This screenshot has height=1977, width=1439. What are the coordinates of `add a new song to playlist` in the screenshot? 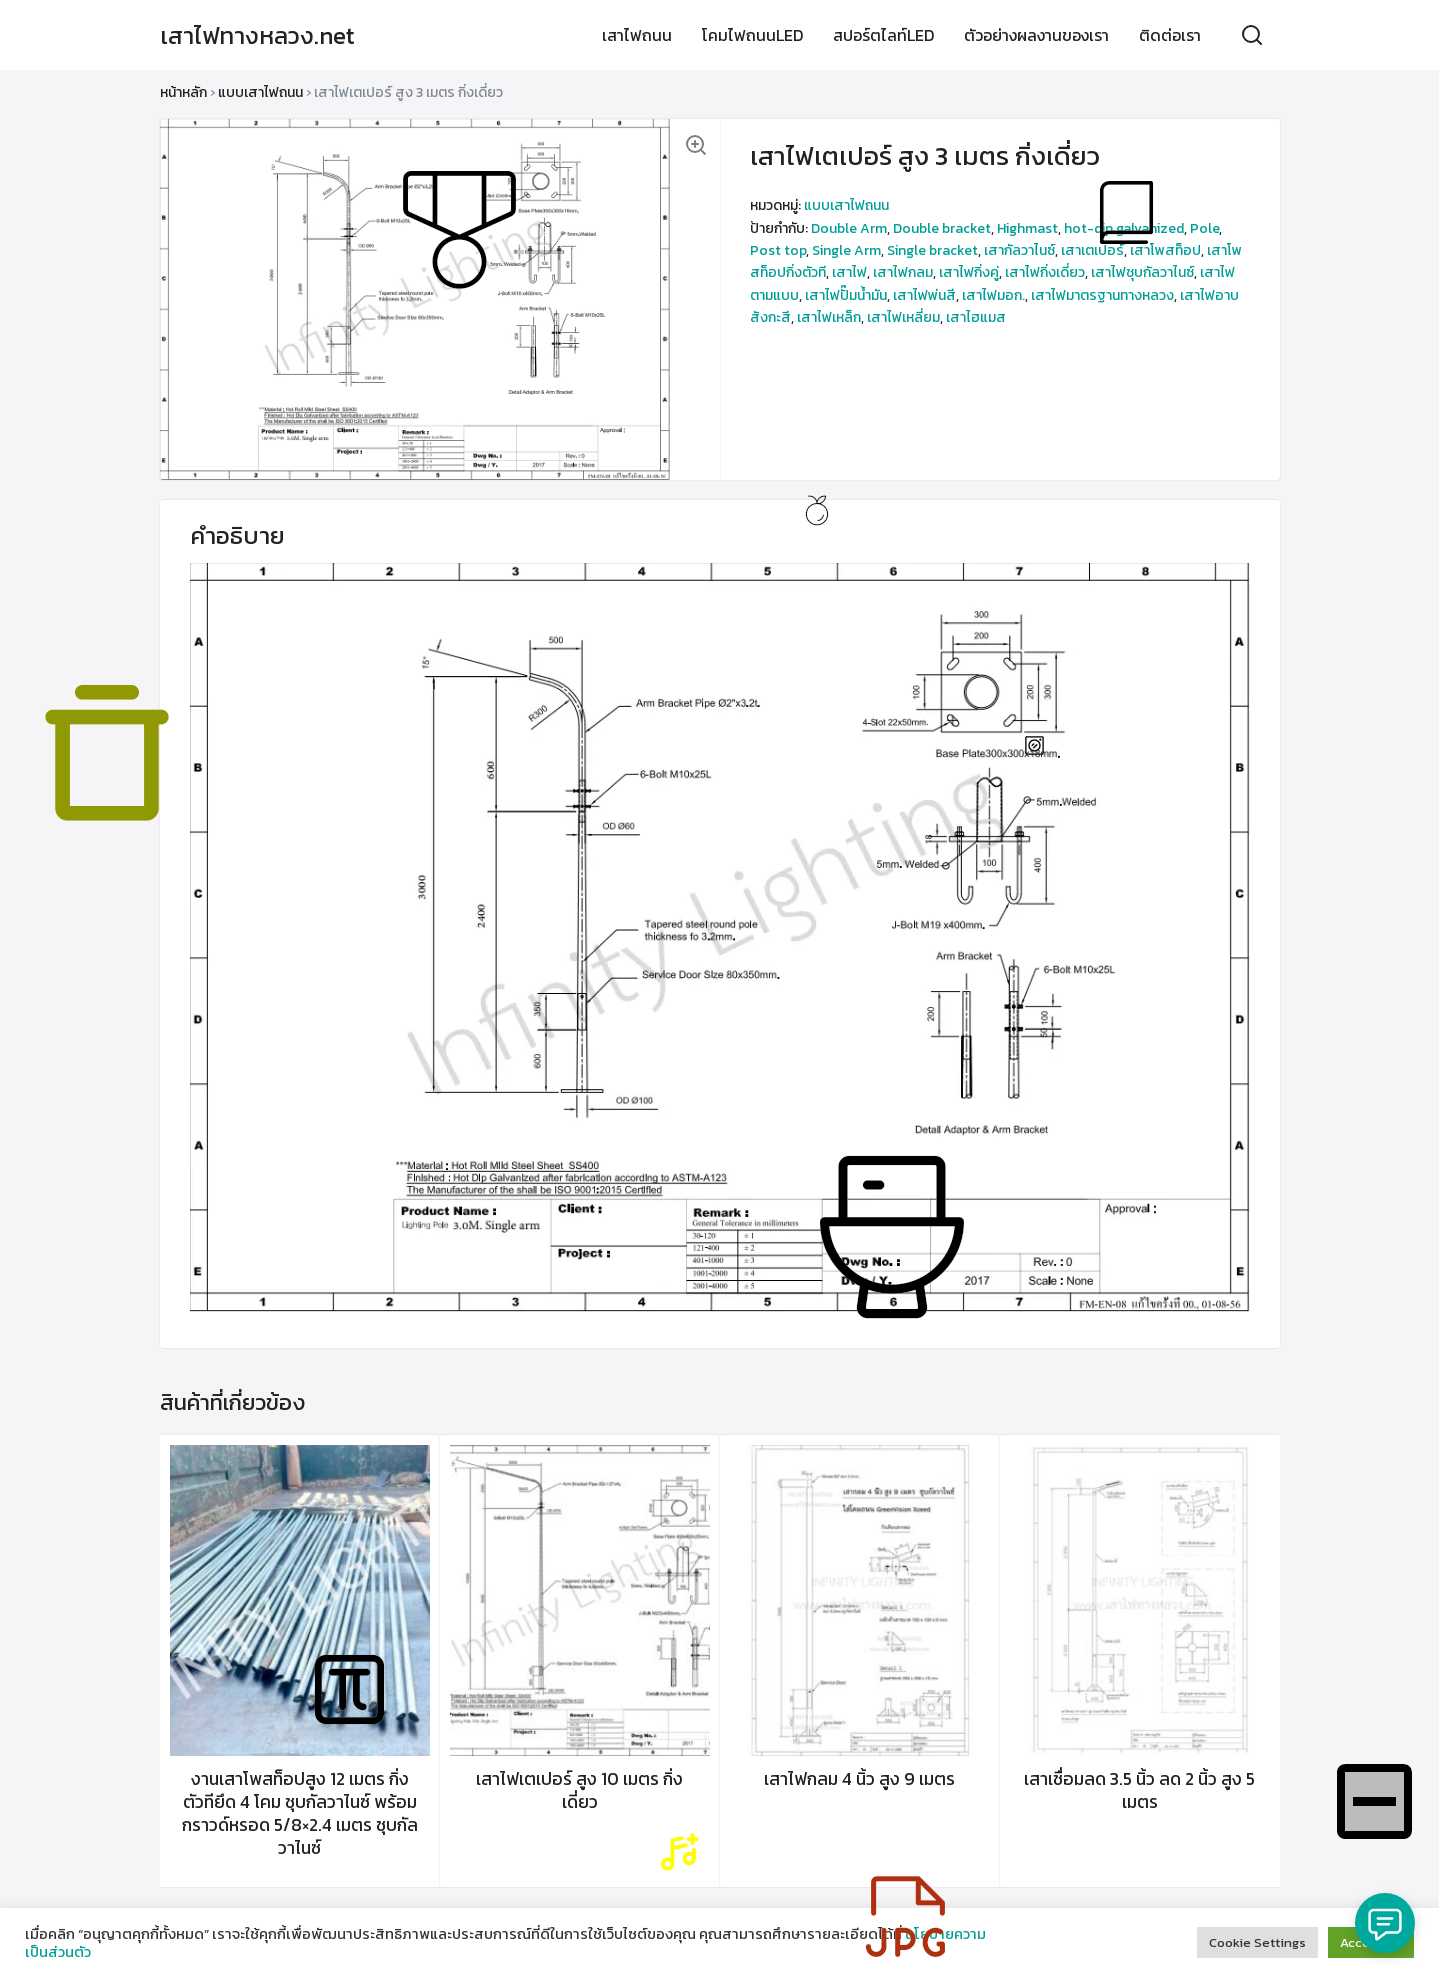 It's located at (680, 1852).